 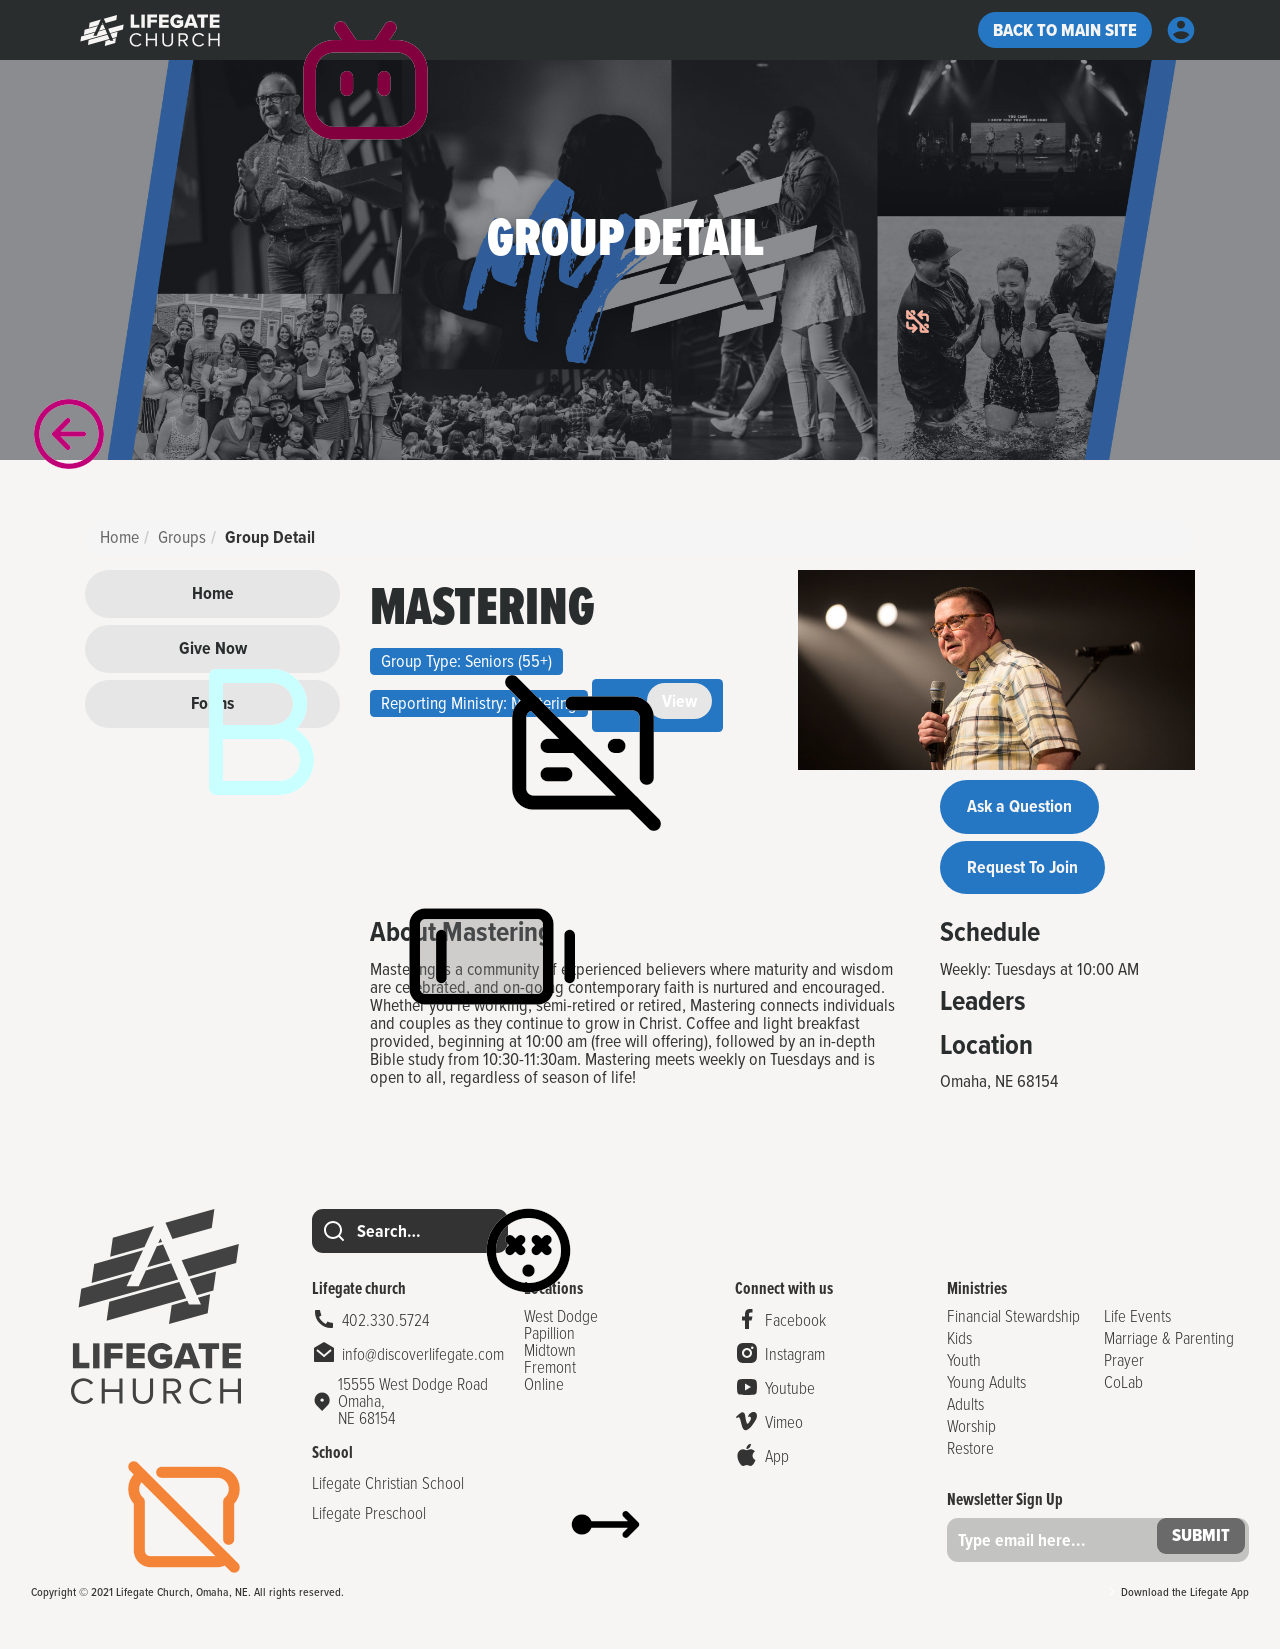 What do you see at coordinates (917, 321) in the screenshot?
I see `shuffle or swap mode disabled` at bounding box center [917, 321].